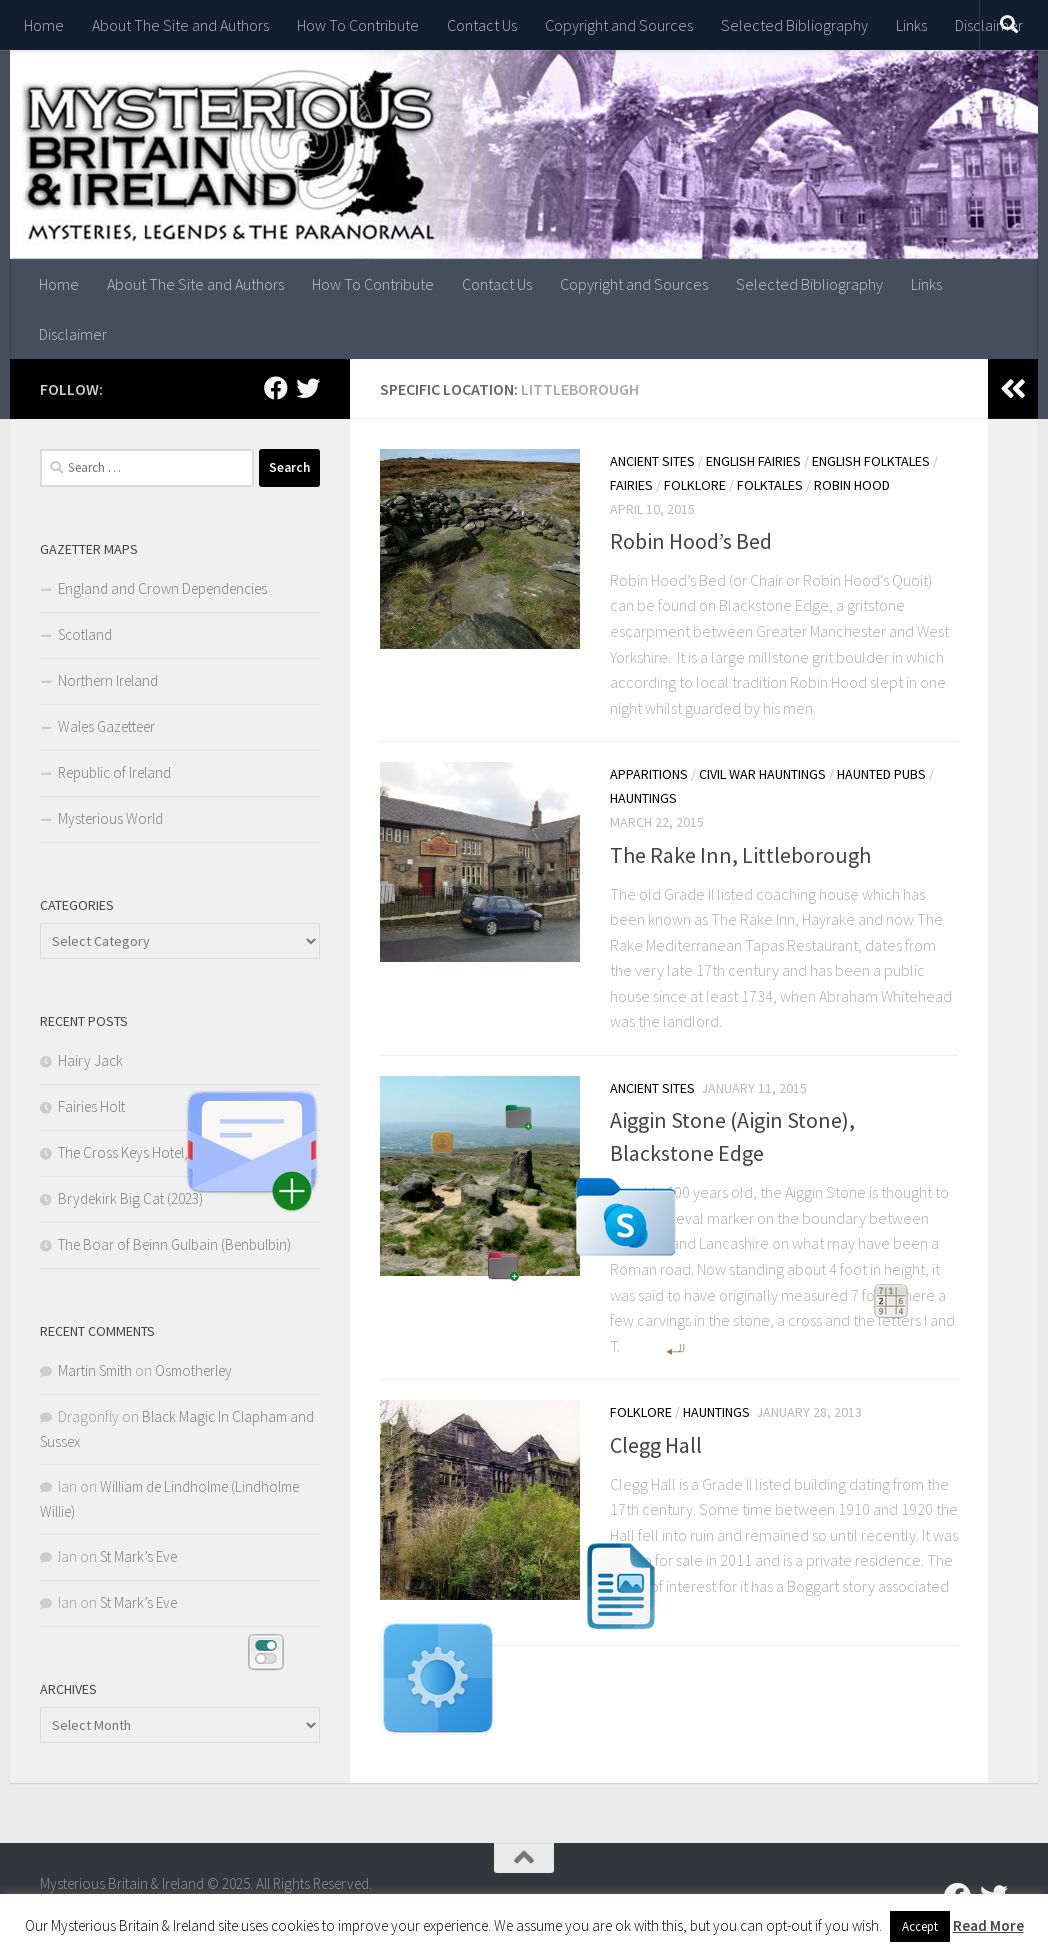 The height and width of the screenshot is (1954, 1048). Describe the element at coordinates (266, 1652) in the screenshot. I see `open gnome tweaks settings` at that location.